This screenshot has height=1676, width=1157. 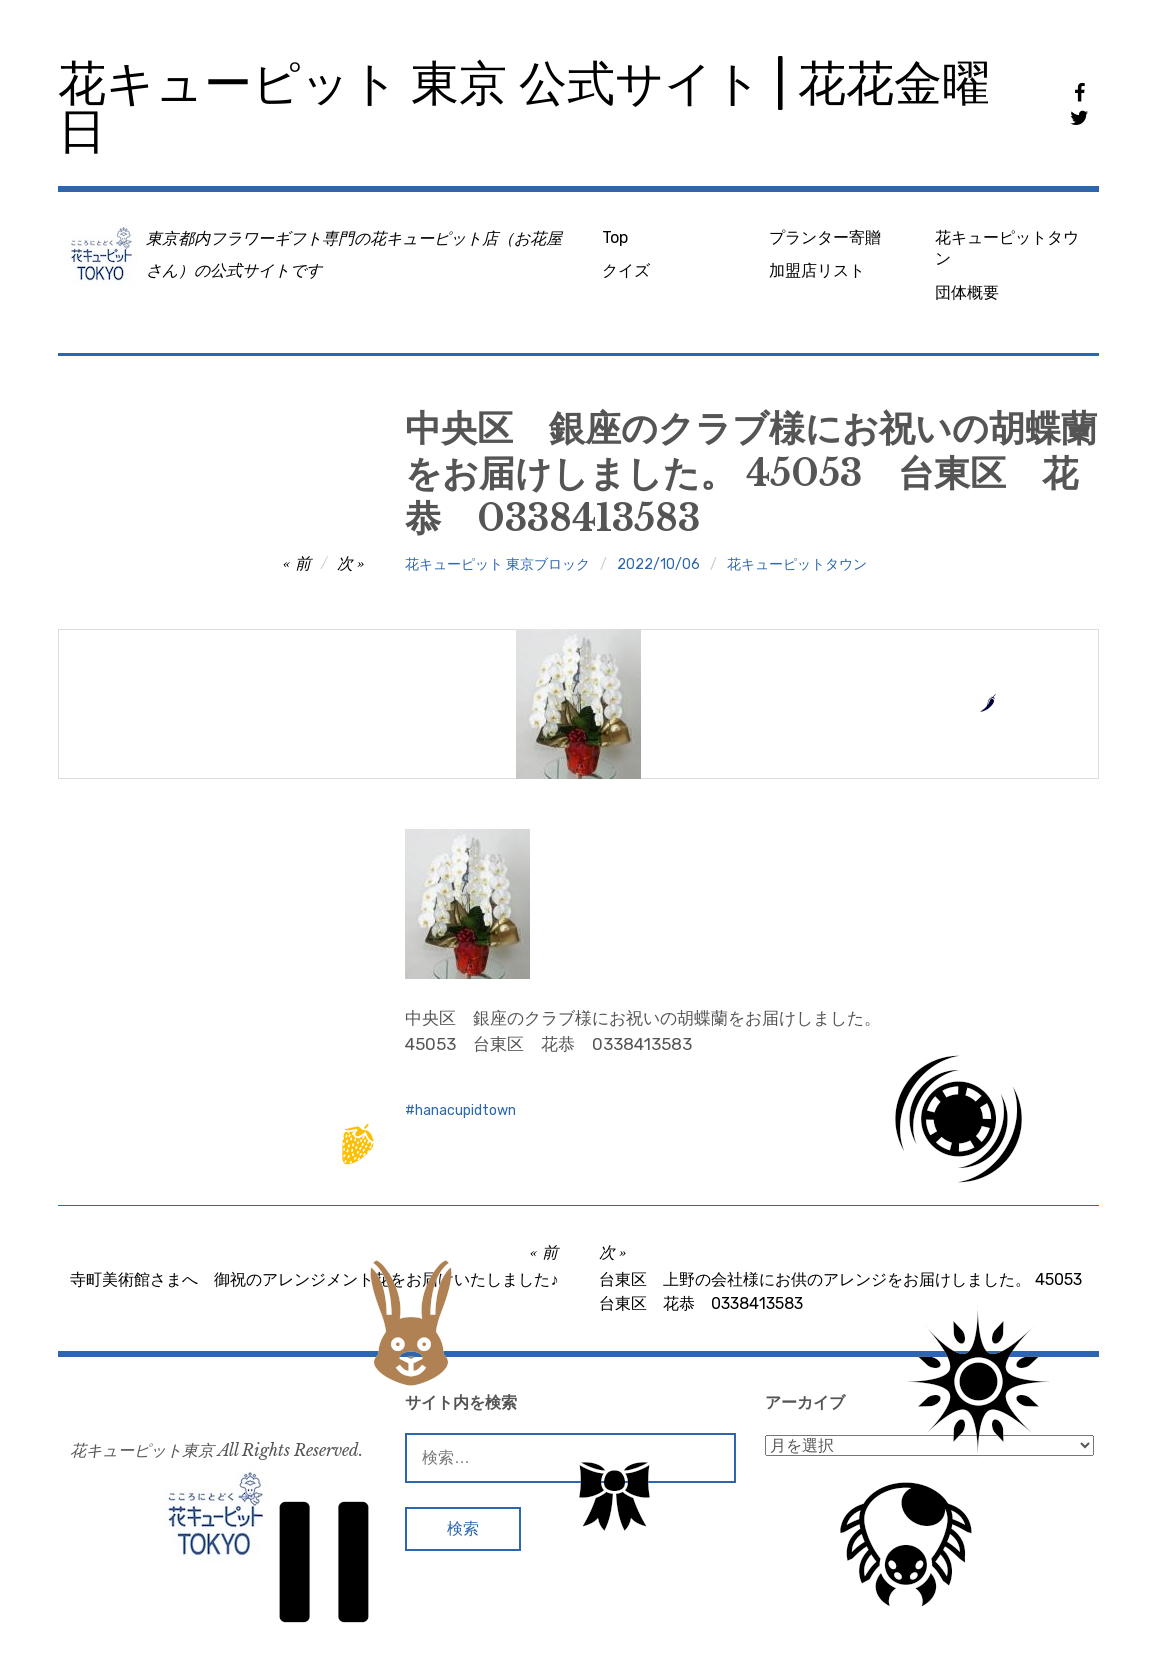 I want to click on indicates a fire and ice element or dual-type ability, so click(x=978, y=1381).